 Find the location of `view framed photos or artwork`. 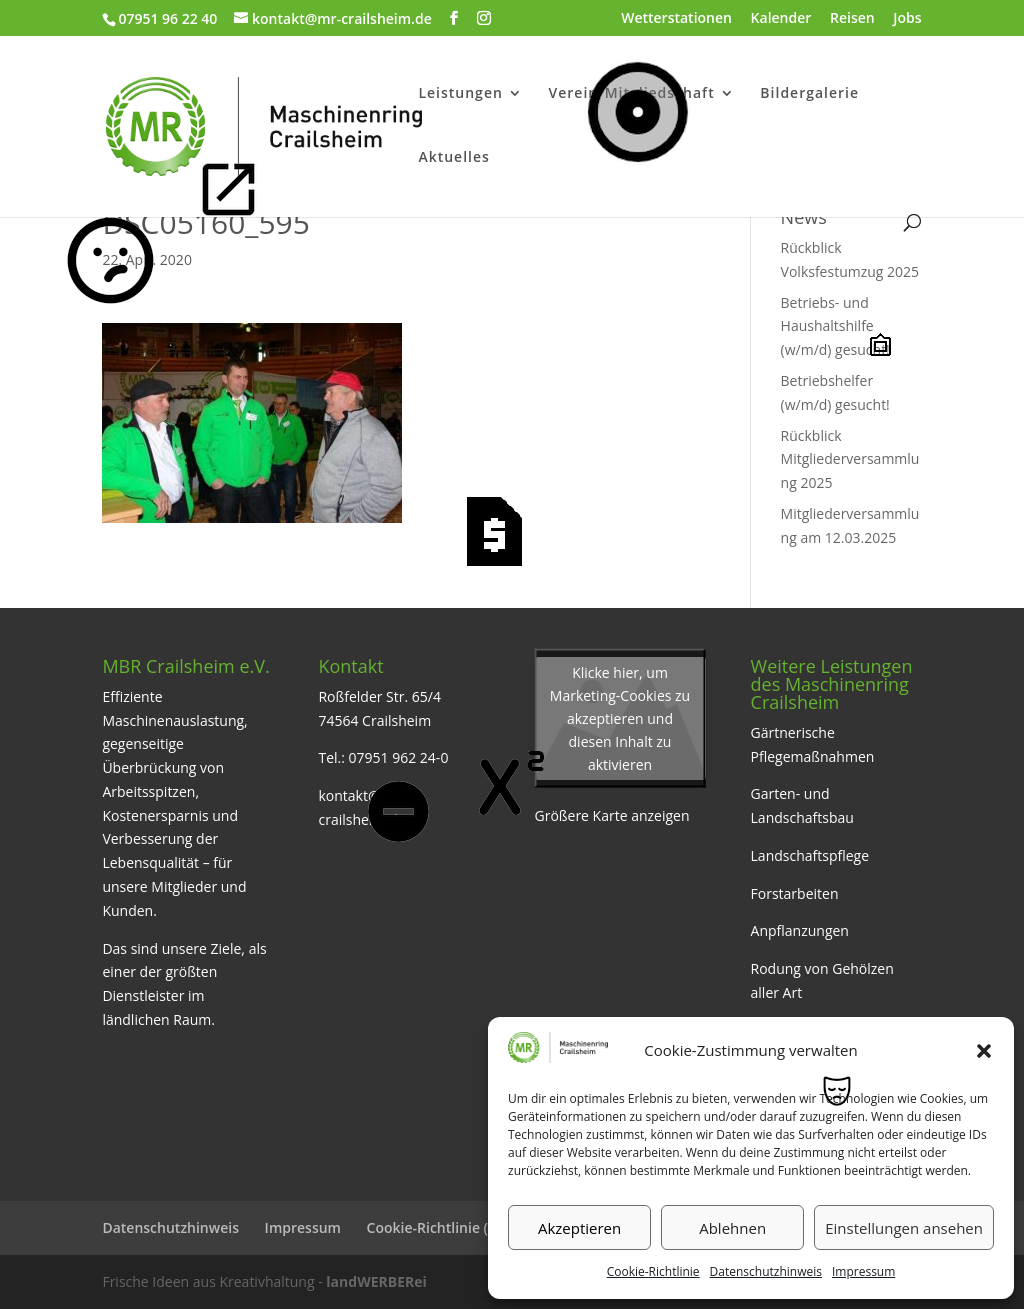

view framed photos or artwork is located at coordinates (880, 345).